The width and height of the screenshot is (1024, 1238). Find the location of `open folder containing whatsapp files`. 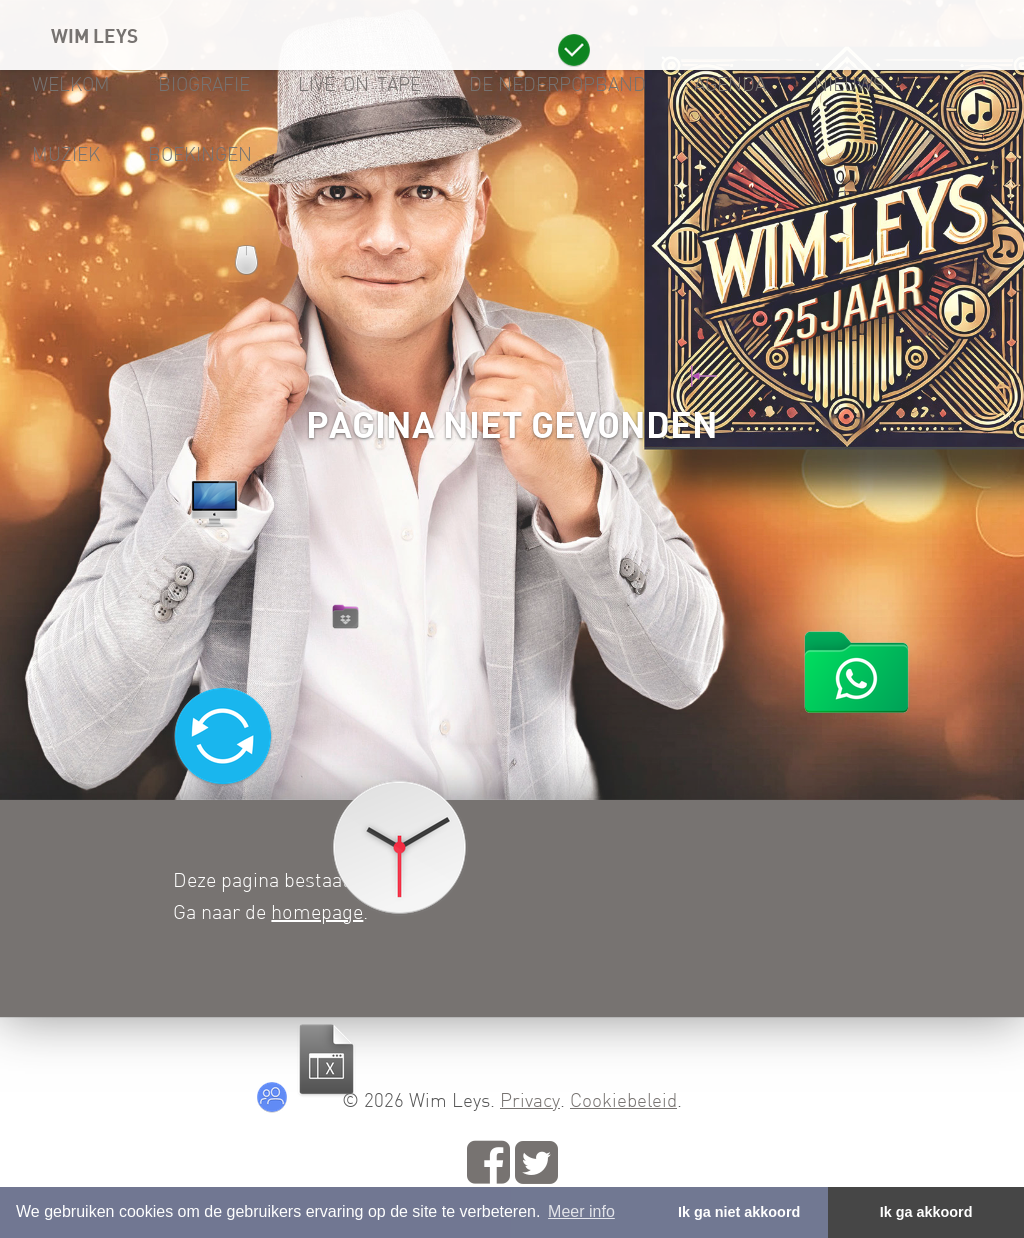

open folder containing whatsapp files is located at coordinates (856, 675).